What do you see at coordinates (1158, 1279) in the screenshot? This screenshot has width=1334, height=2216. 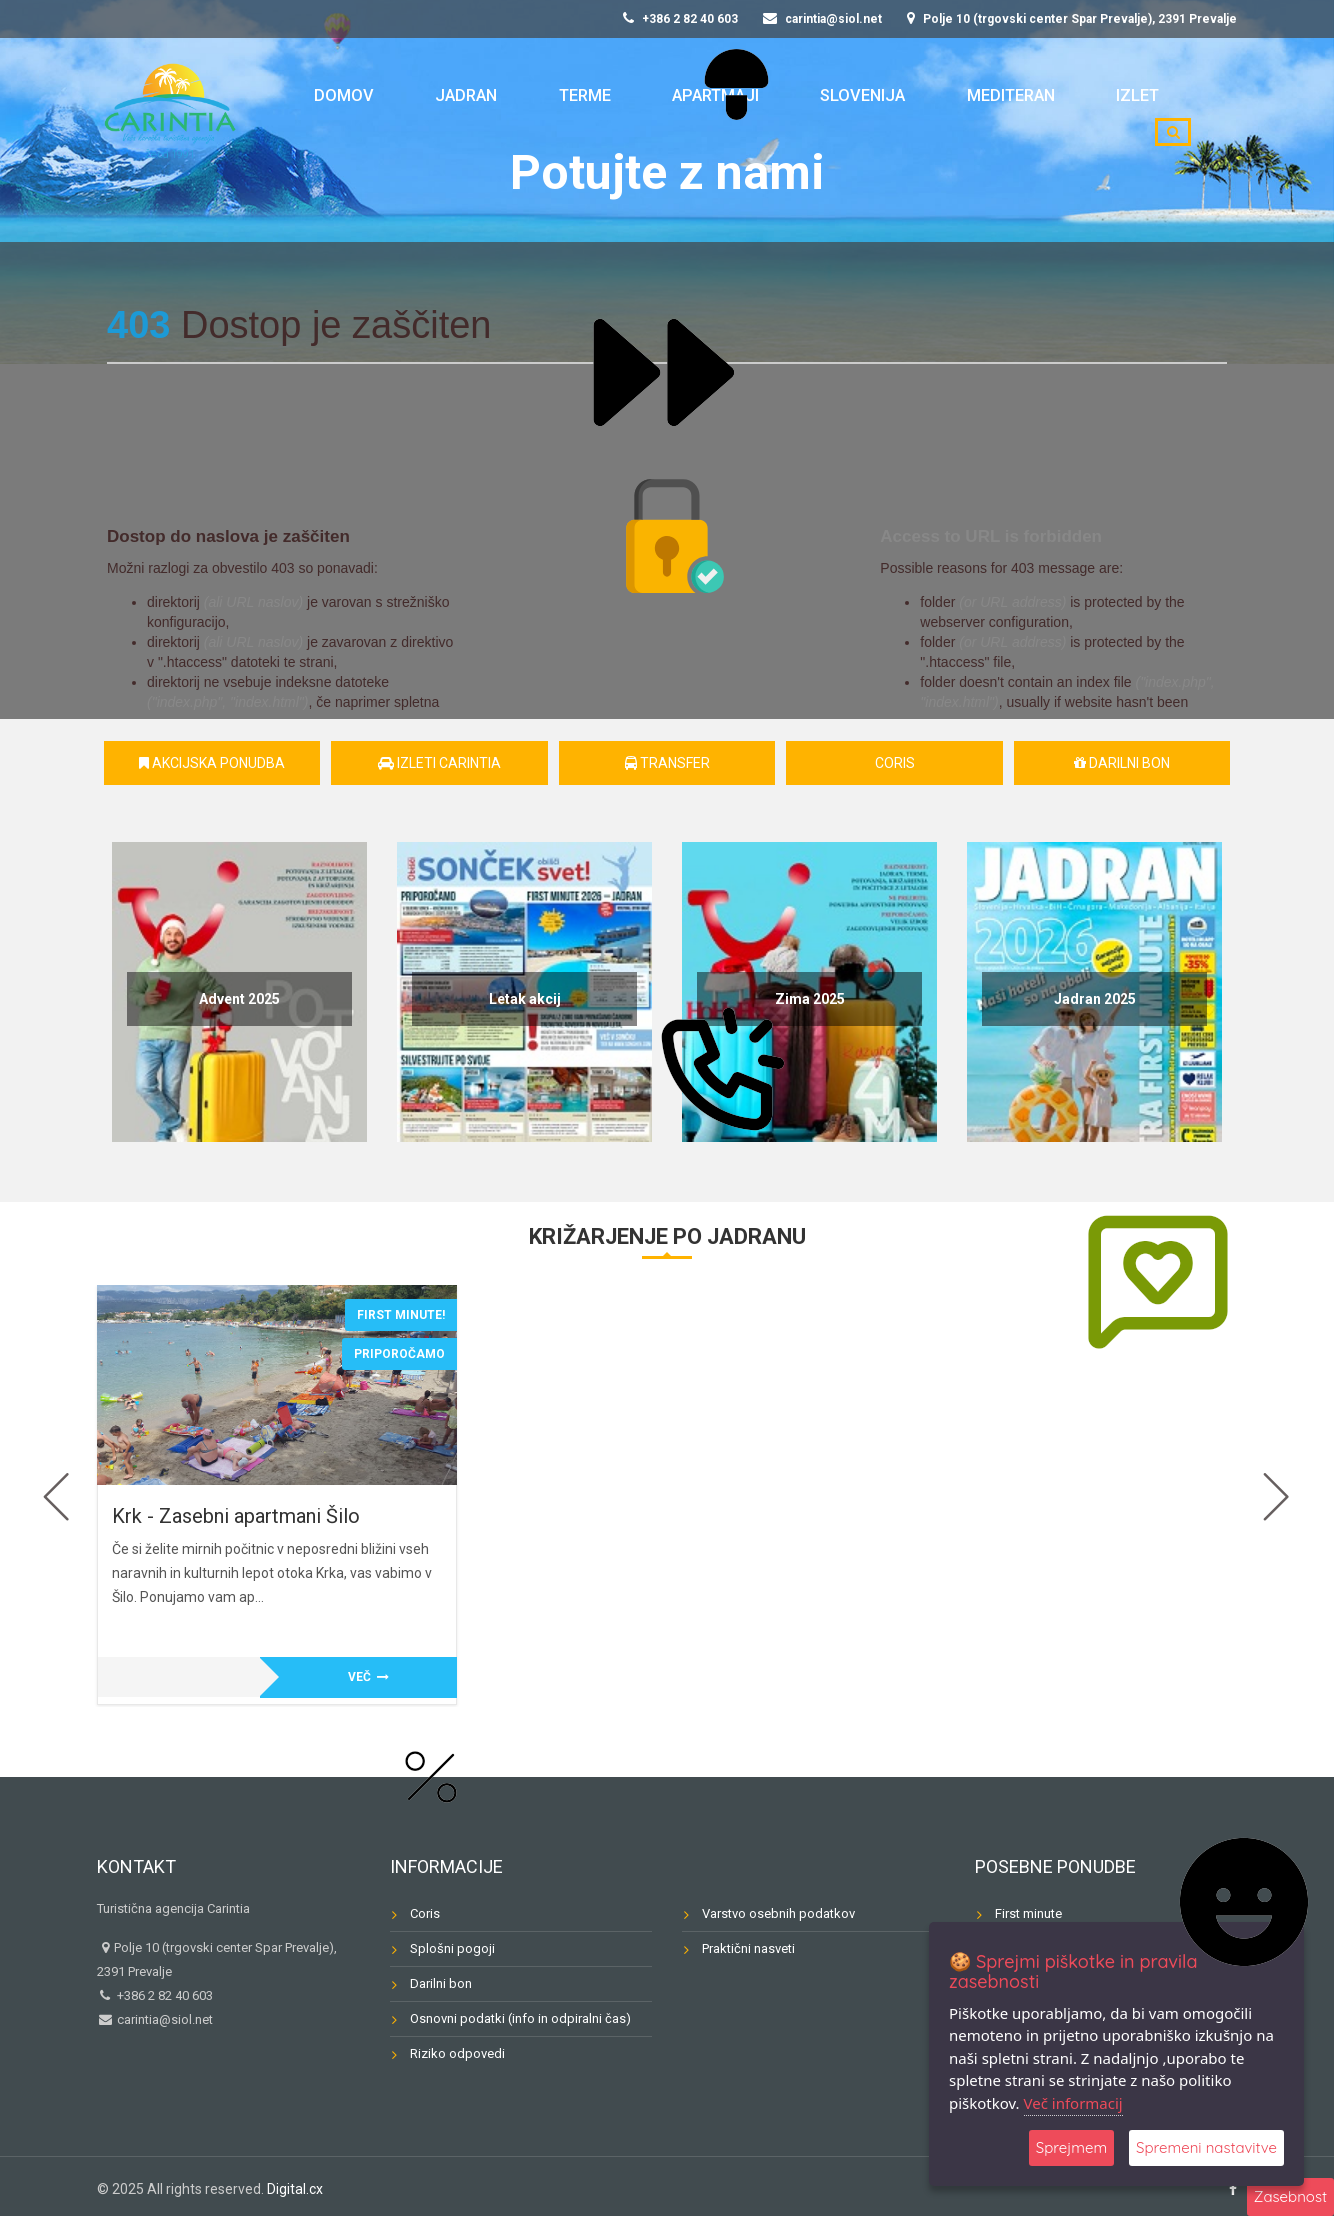 I see `send a like or love reaction in chat` at bounding box center [1158, 1279].